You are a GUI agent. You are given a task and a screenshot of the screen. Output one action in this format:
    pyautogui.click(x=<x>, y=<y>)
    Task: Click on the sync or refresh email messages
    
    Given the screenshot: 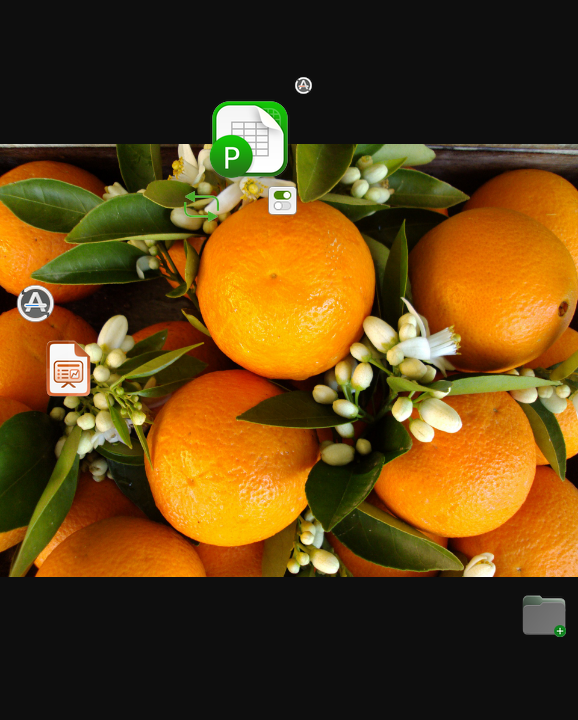 What is the action you would take?
    pyautogui.click(x=201, y=206)
    